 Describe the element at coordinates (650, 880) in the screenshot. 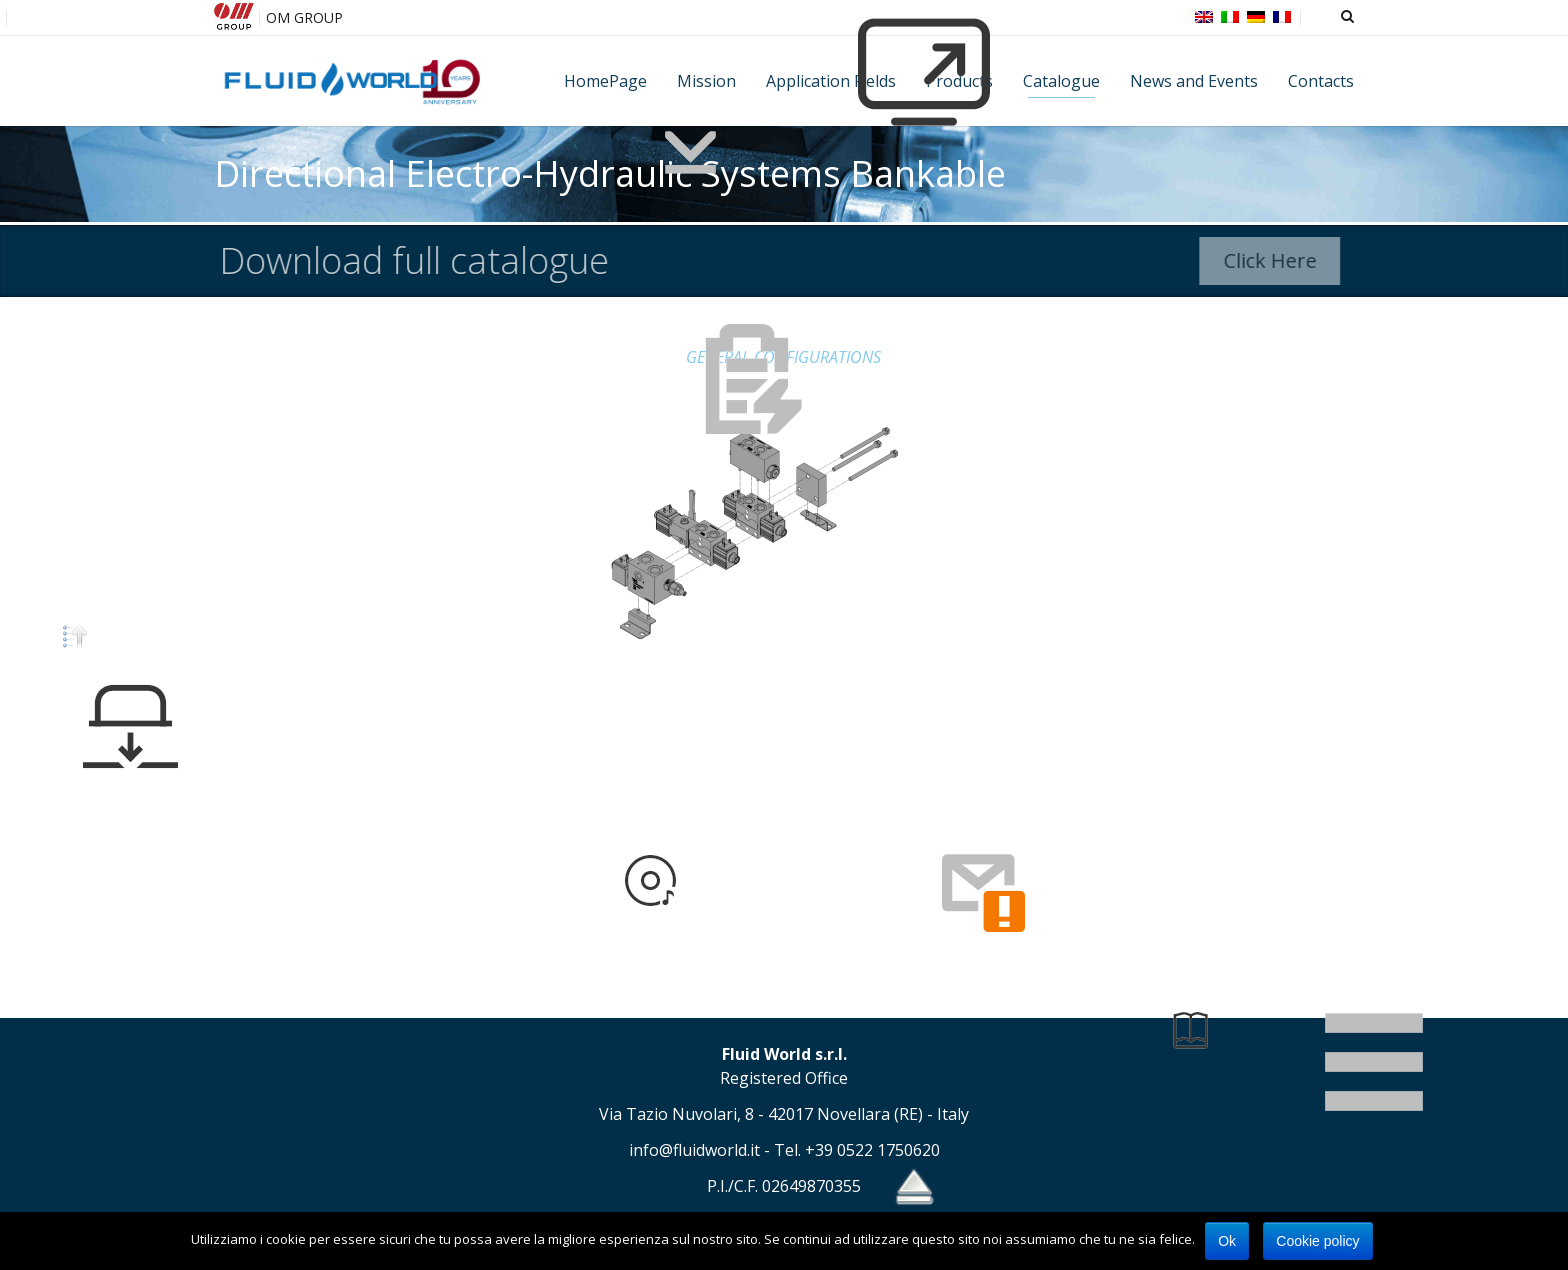

I see `audio CD or music disc` at that location.